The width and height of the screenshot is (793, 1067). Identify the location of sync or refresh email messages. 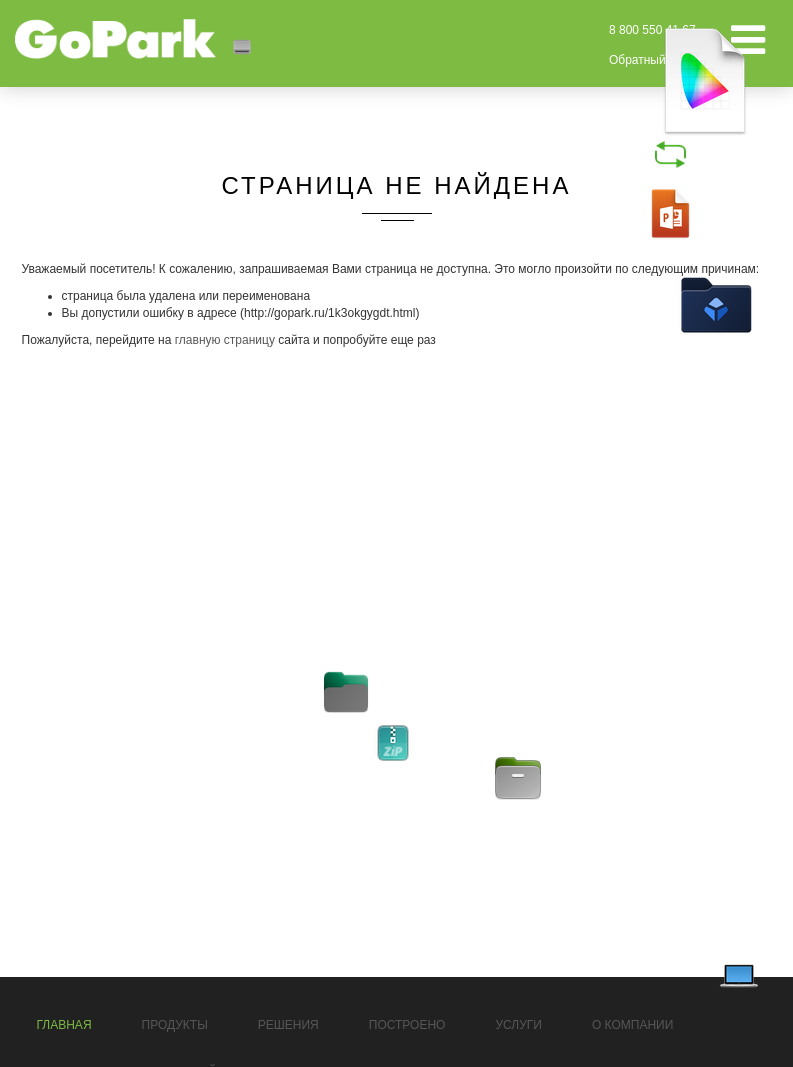
(670, 154).